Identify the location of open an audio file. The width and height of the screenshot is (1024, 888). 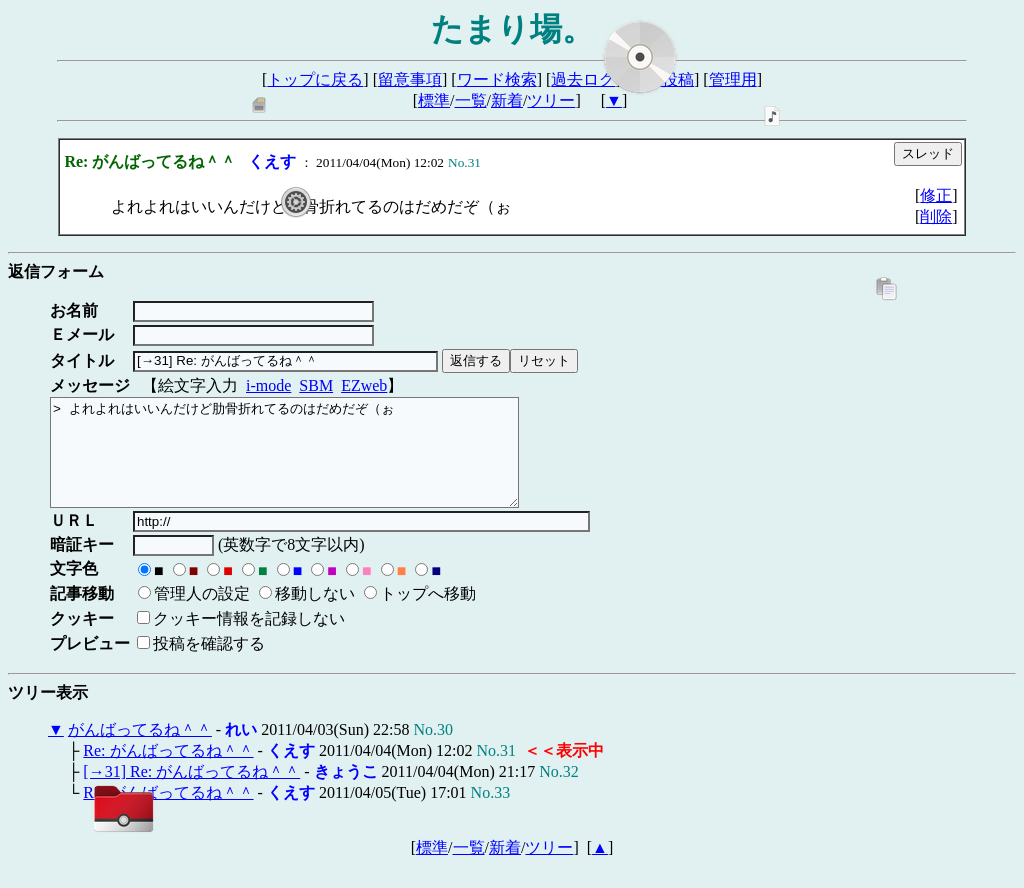
(772, 116).